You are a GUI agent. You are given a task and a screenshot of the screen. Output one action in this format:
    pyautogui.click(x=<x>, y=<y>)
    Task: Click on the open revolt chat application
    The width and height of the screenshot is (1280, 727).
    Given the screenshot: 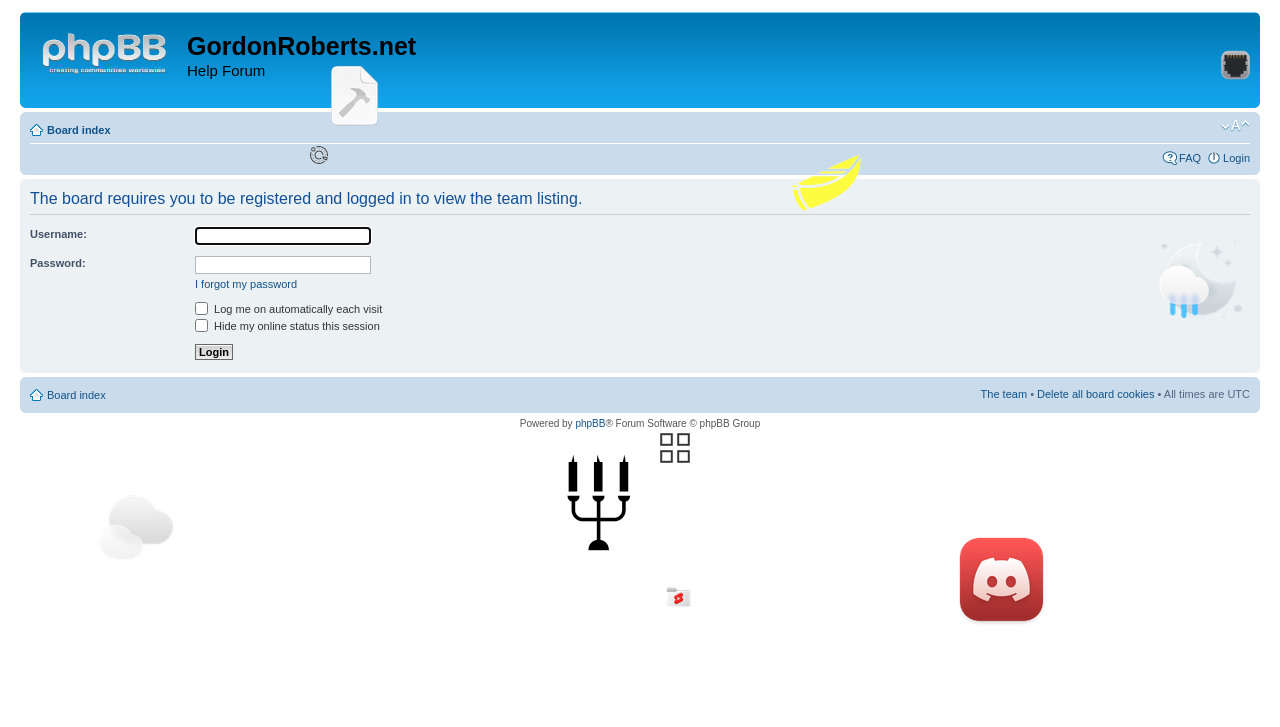 What is the action you would take?
    pyautogui.click(x=319, y=155)
    